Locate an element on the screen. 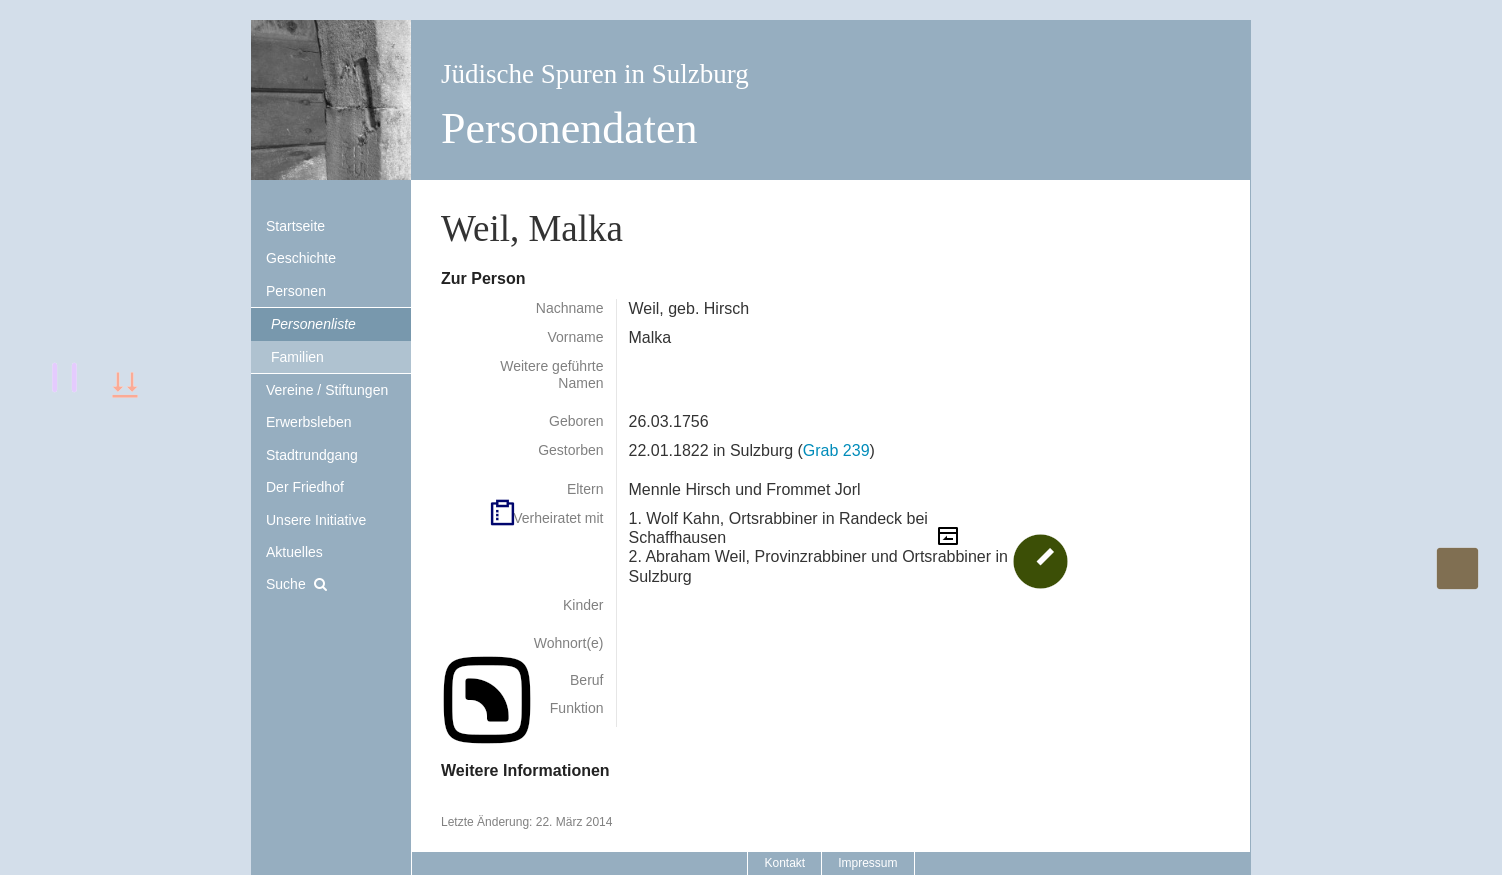  start or set a timer is located at coordinates (1040, 561).